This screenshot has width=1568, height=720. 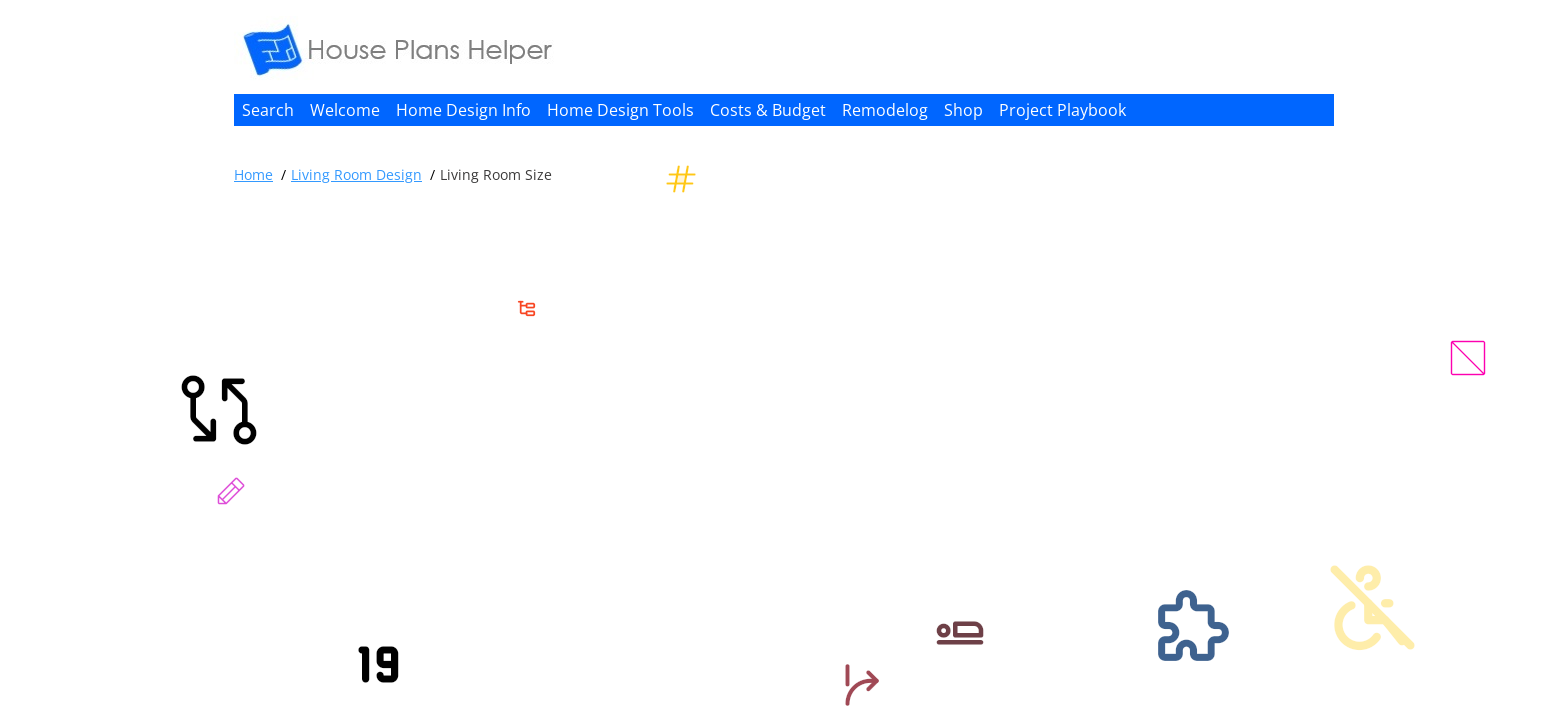 I want to click on view subtasks within a project, so click(x=526, y=308).